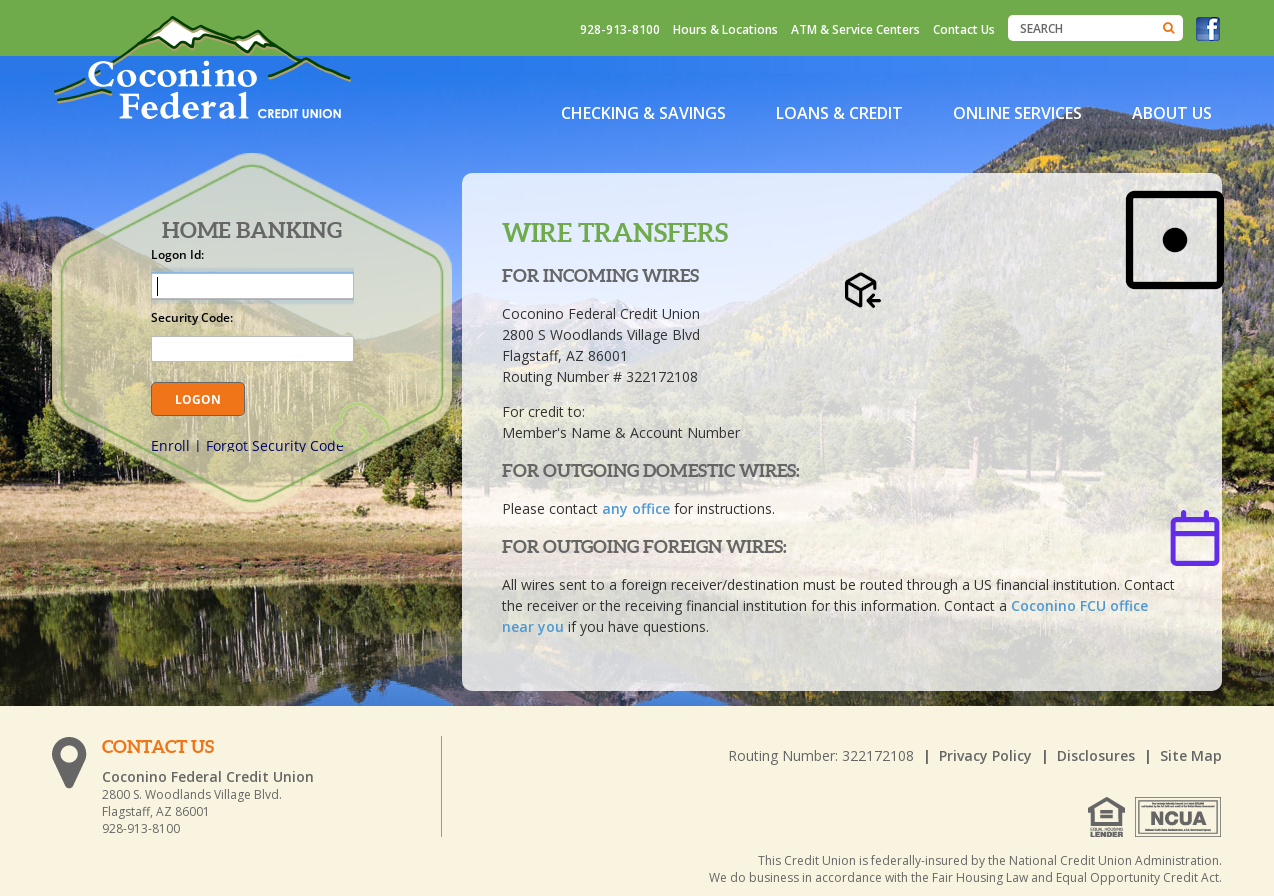 The width and height of the screenshot is (1274, 896). Describe the element at coordinates (1175, 240) in the screenshot. I see `indicates a modified file in a diff view` at that location.